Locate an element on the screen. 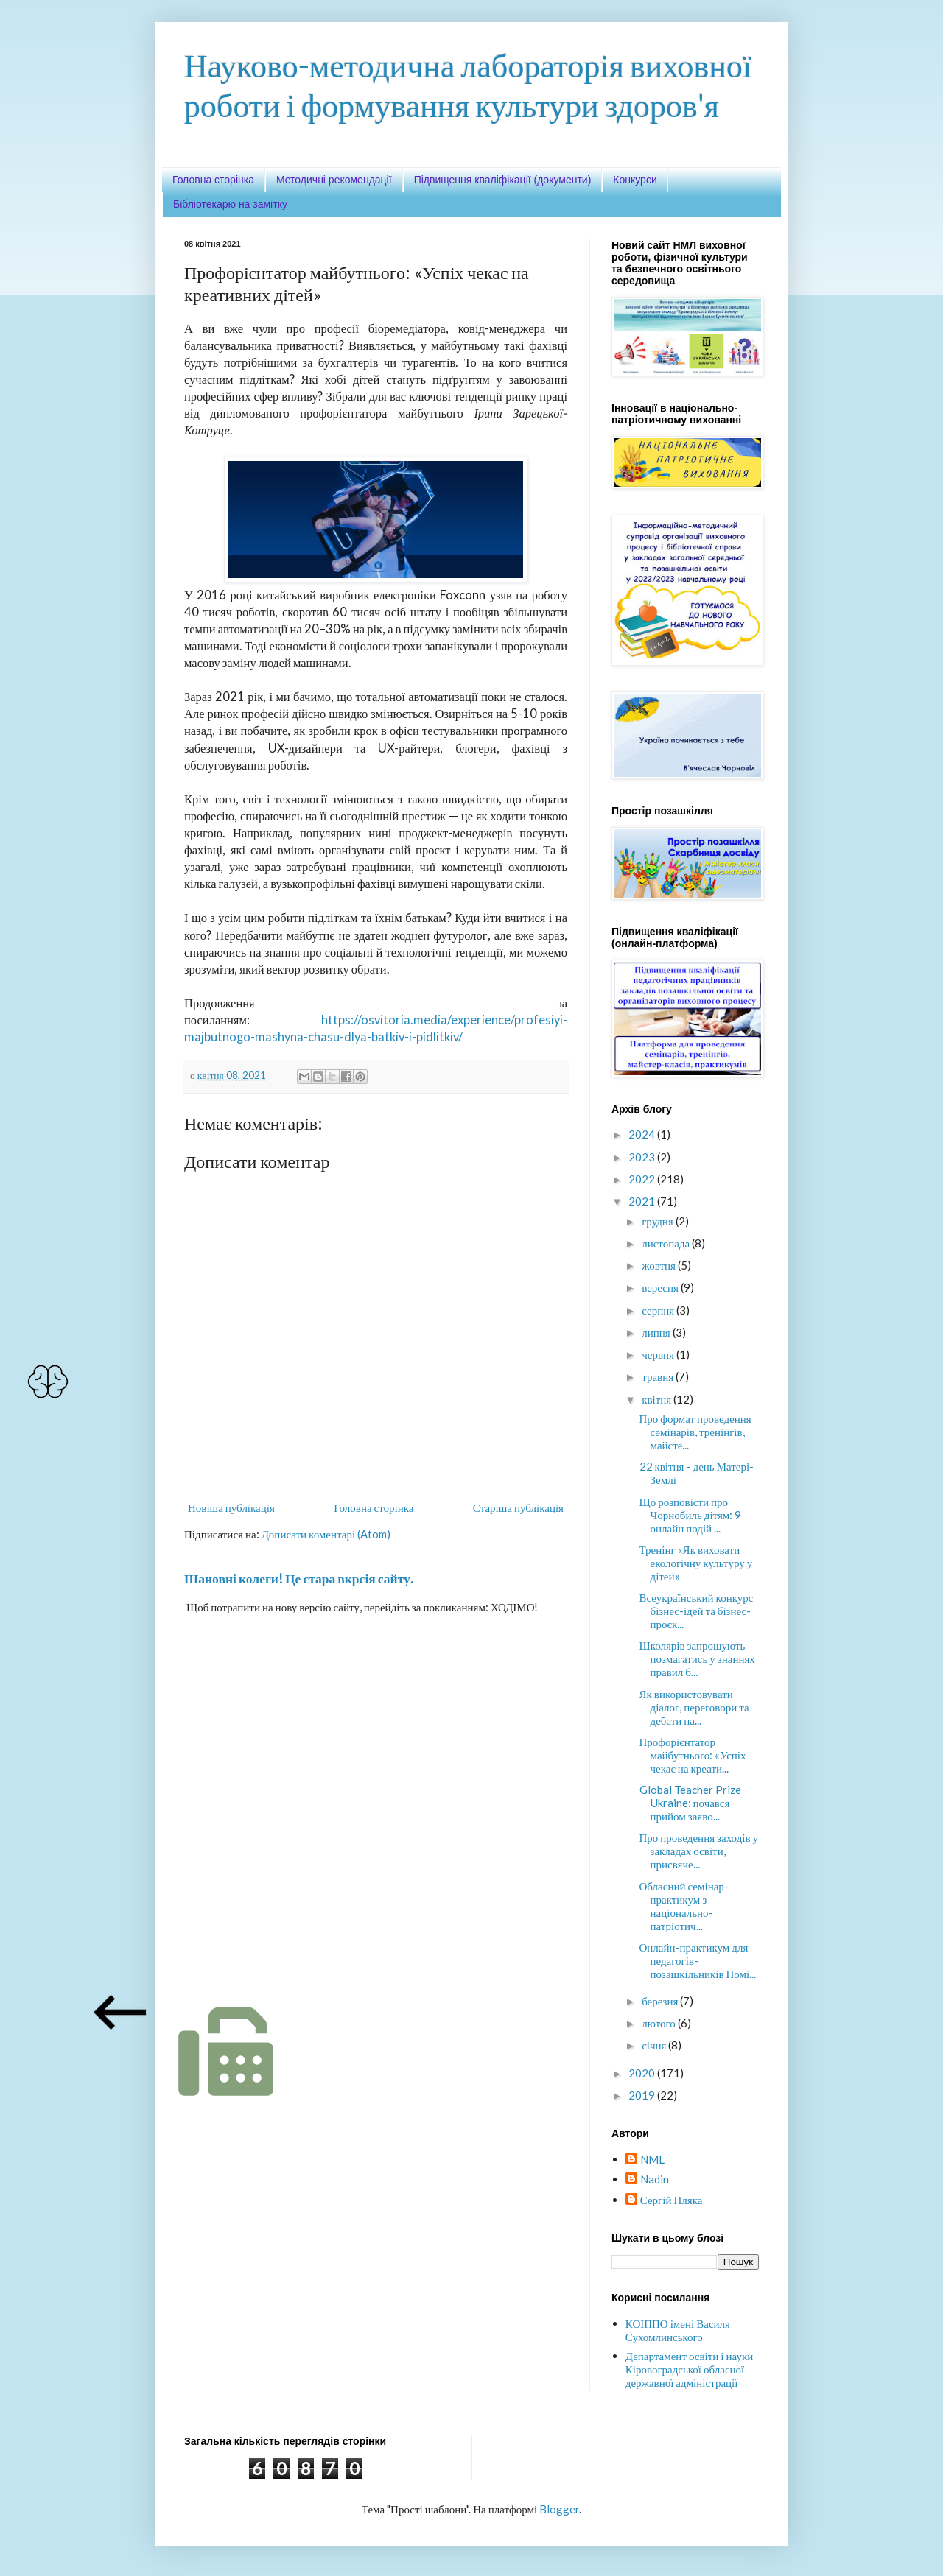 Image resolution: width=943 pixels, height=2576 pixels. send or receive a fax is located at coordinates (225, 2054).